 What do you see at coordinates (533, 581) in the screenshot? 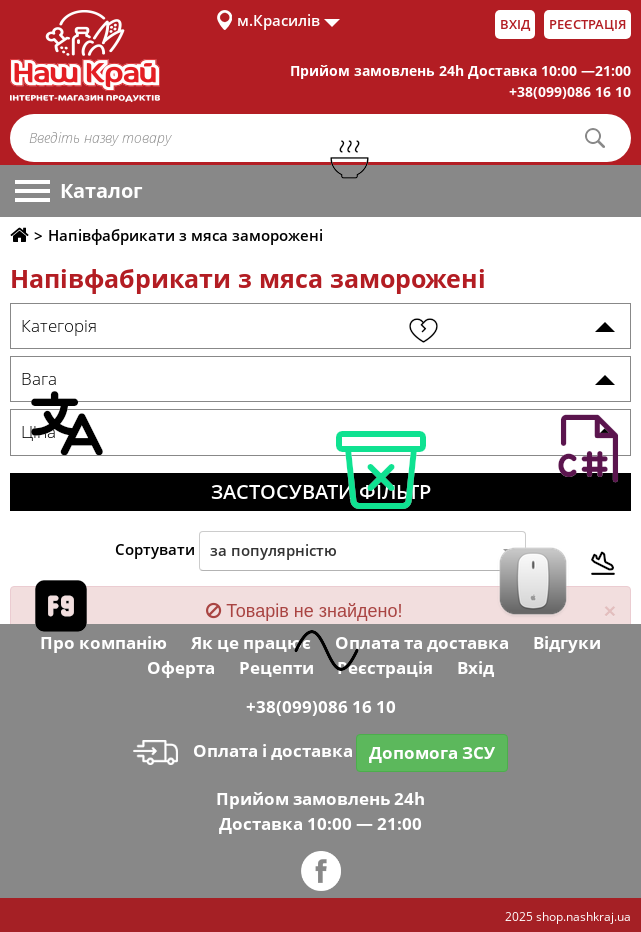
I see `configure mouse settings` at bounding box center [533, 581].